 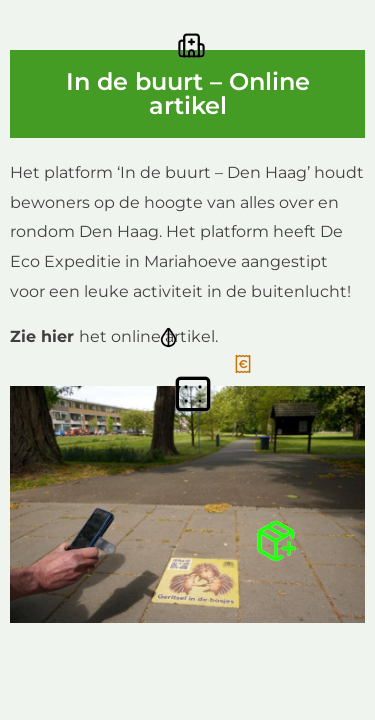 What do you see at coordinates (168, 337) in the screenshot?
I see `indicates 50% humidity level` at bounding box center [168, 337].